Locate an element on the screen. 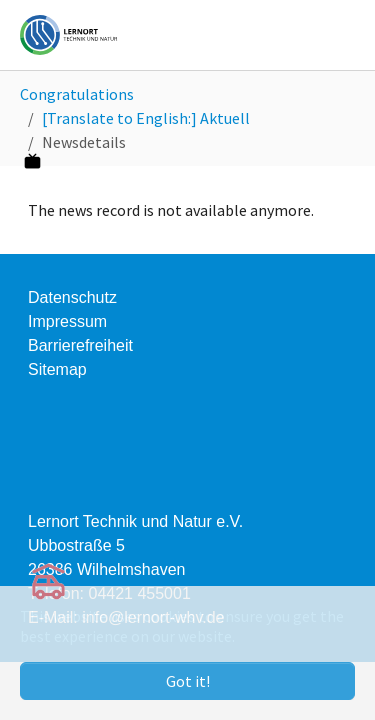 This screenshot has height=720, width=375. access garage or parking location is located at coordinates (48, 581).